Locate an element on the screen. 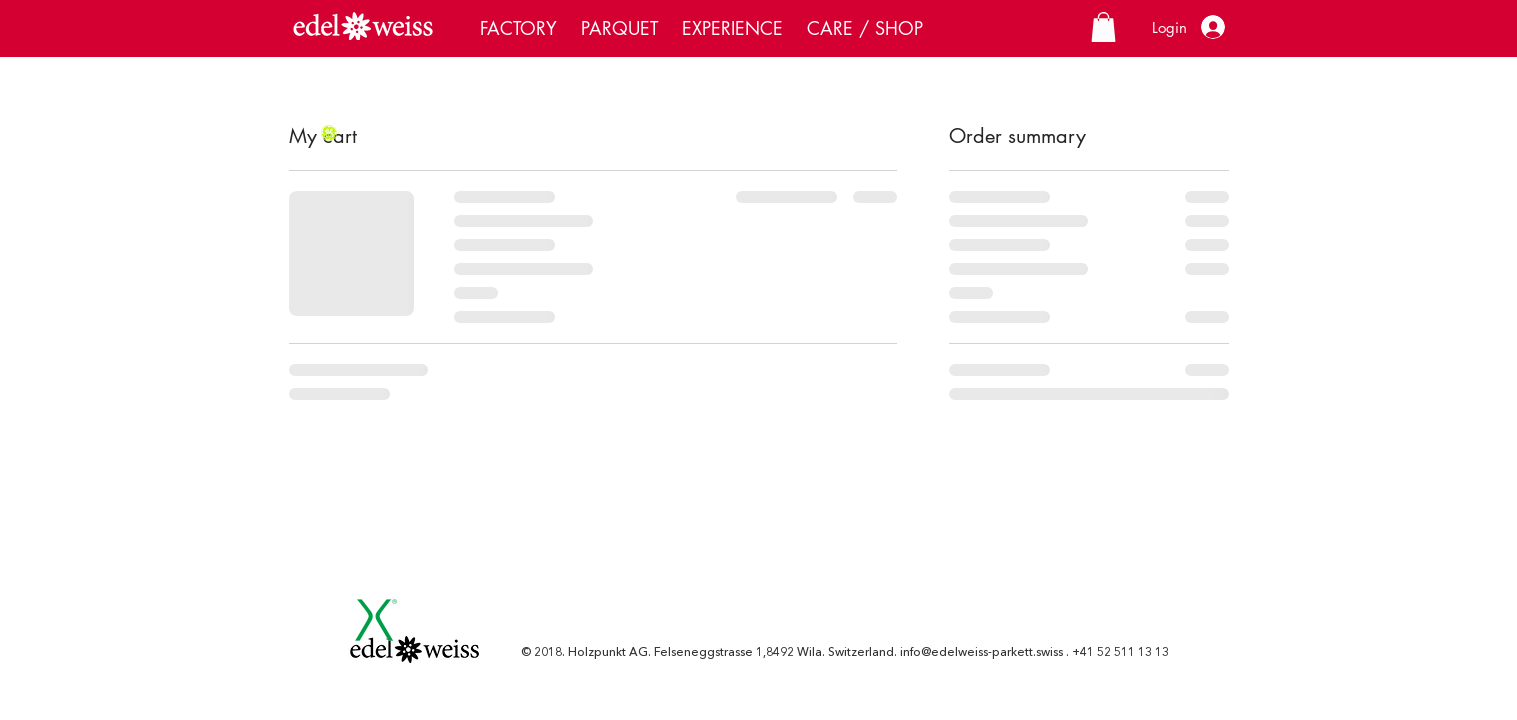 Image resolution: width=1517 pixels, height=720 pixels. General Electric company logo is located at coordinates (329, 133).